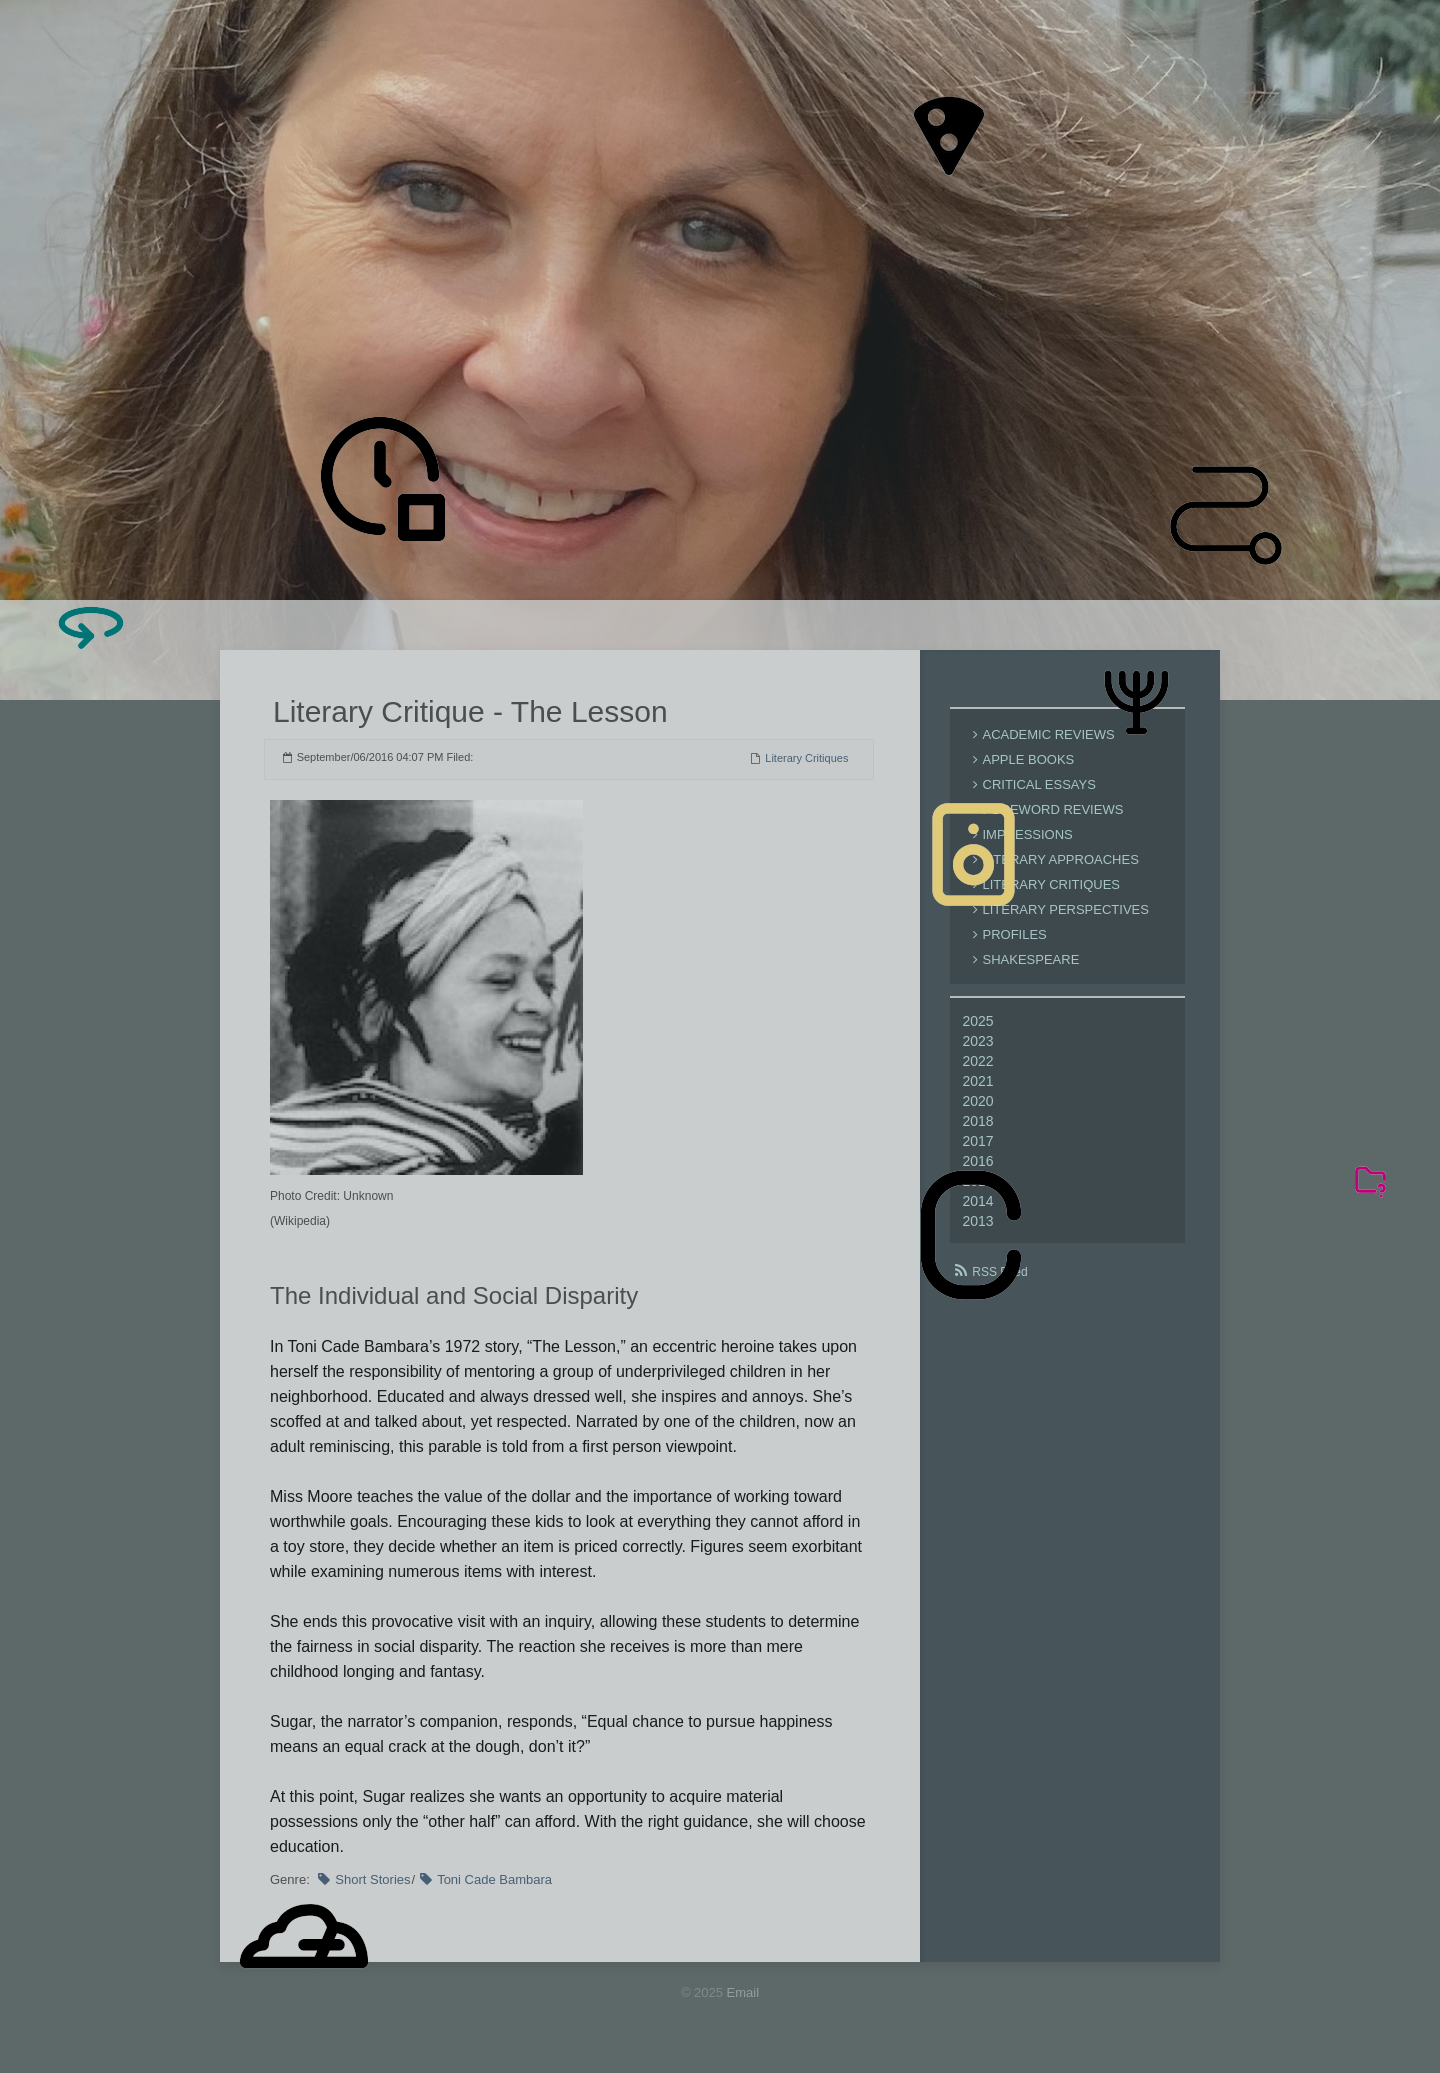  I want to click on rotate to view 360-degree content, so click(91, 623).